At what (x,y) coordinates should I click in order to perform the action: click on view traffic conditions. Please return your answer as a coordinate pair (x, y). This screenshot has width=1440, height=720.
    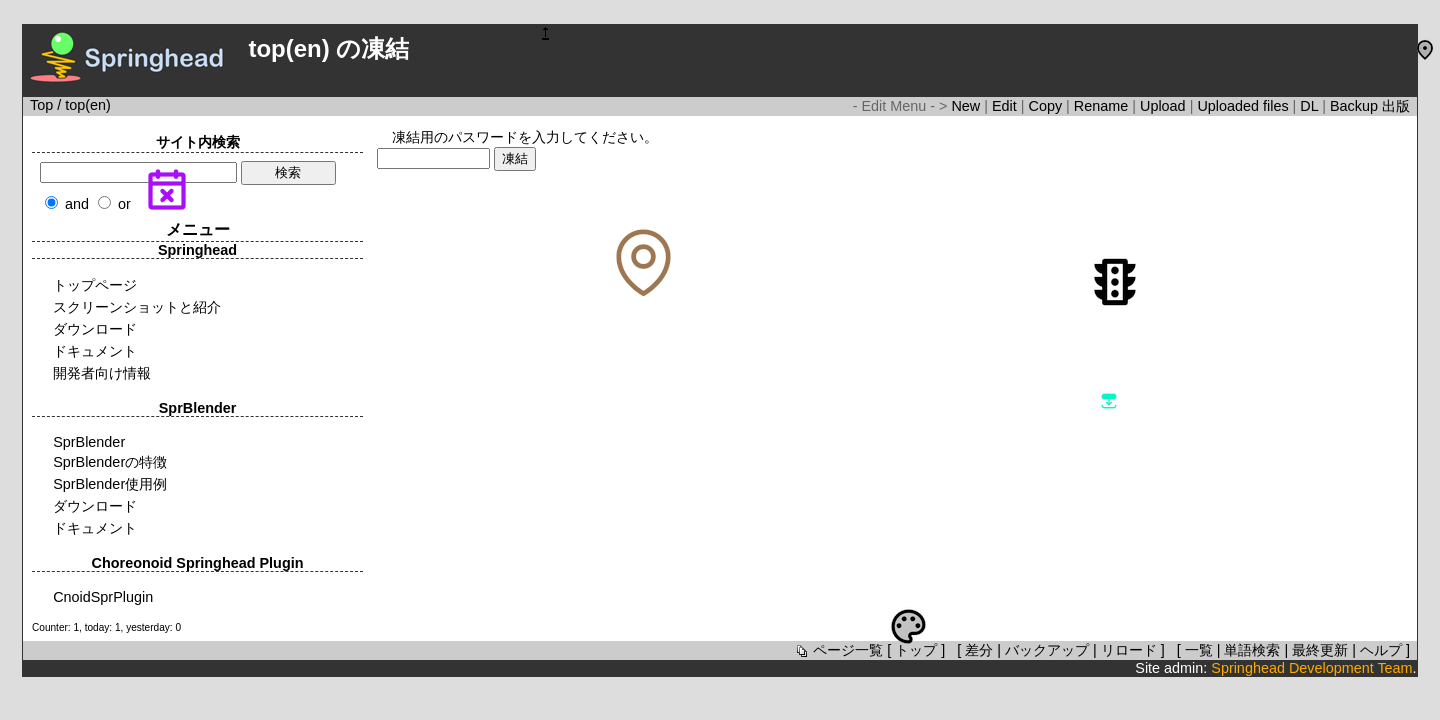
    Looking at the image, I should click on (1115, 282).